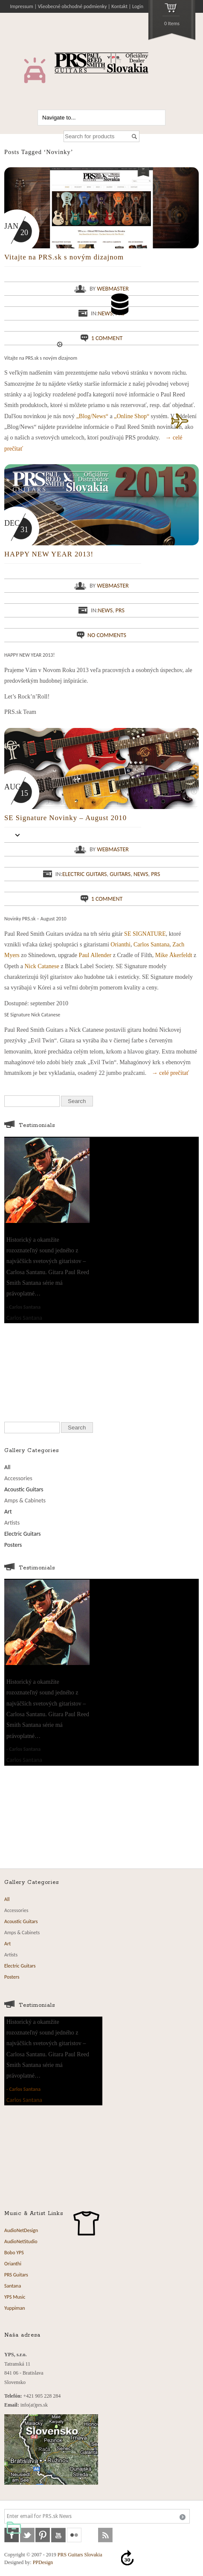 The image size is (203, 2576). Describe the element at coordinates (60, 344) in the screenshot. I see `access settings or preferences` at that location.